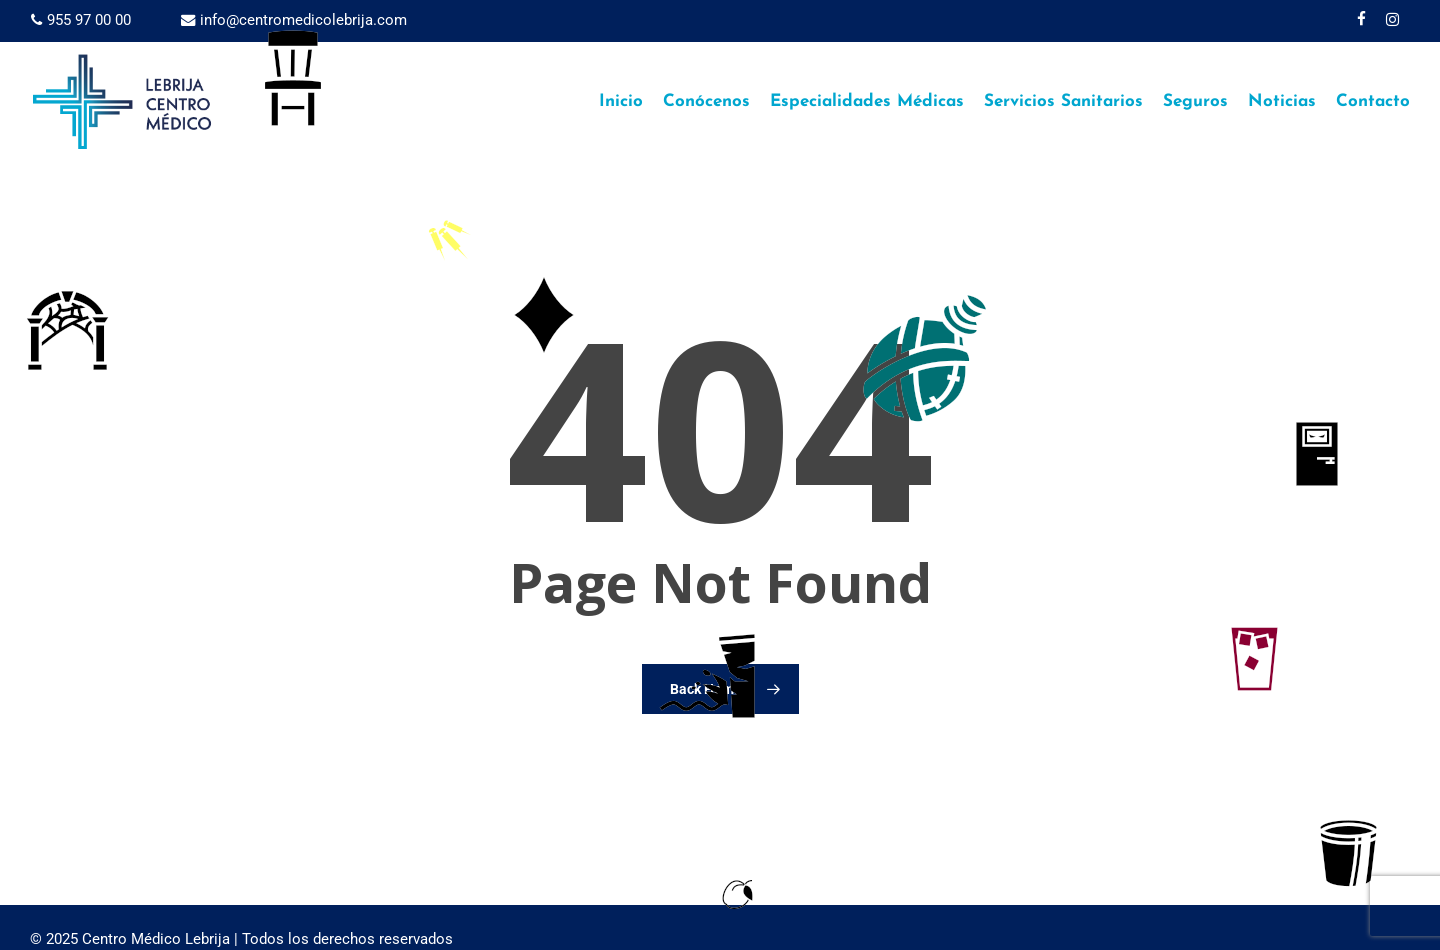 Image resolution: width=1440 pixels, height=950 pixels. What do you see at coordinates (293, 78) in the screenshot?
I see `browse furniture items in a game inventory` at bounding box center [293, 78].